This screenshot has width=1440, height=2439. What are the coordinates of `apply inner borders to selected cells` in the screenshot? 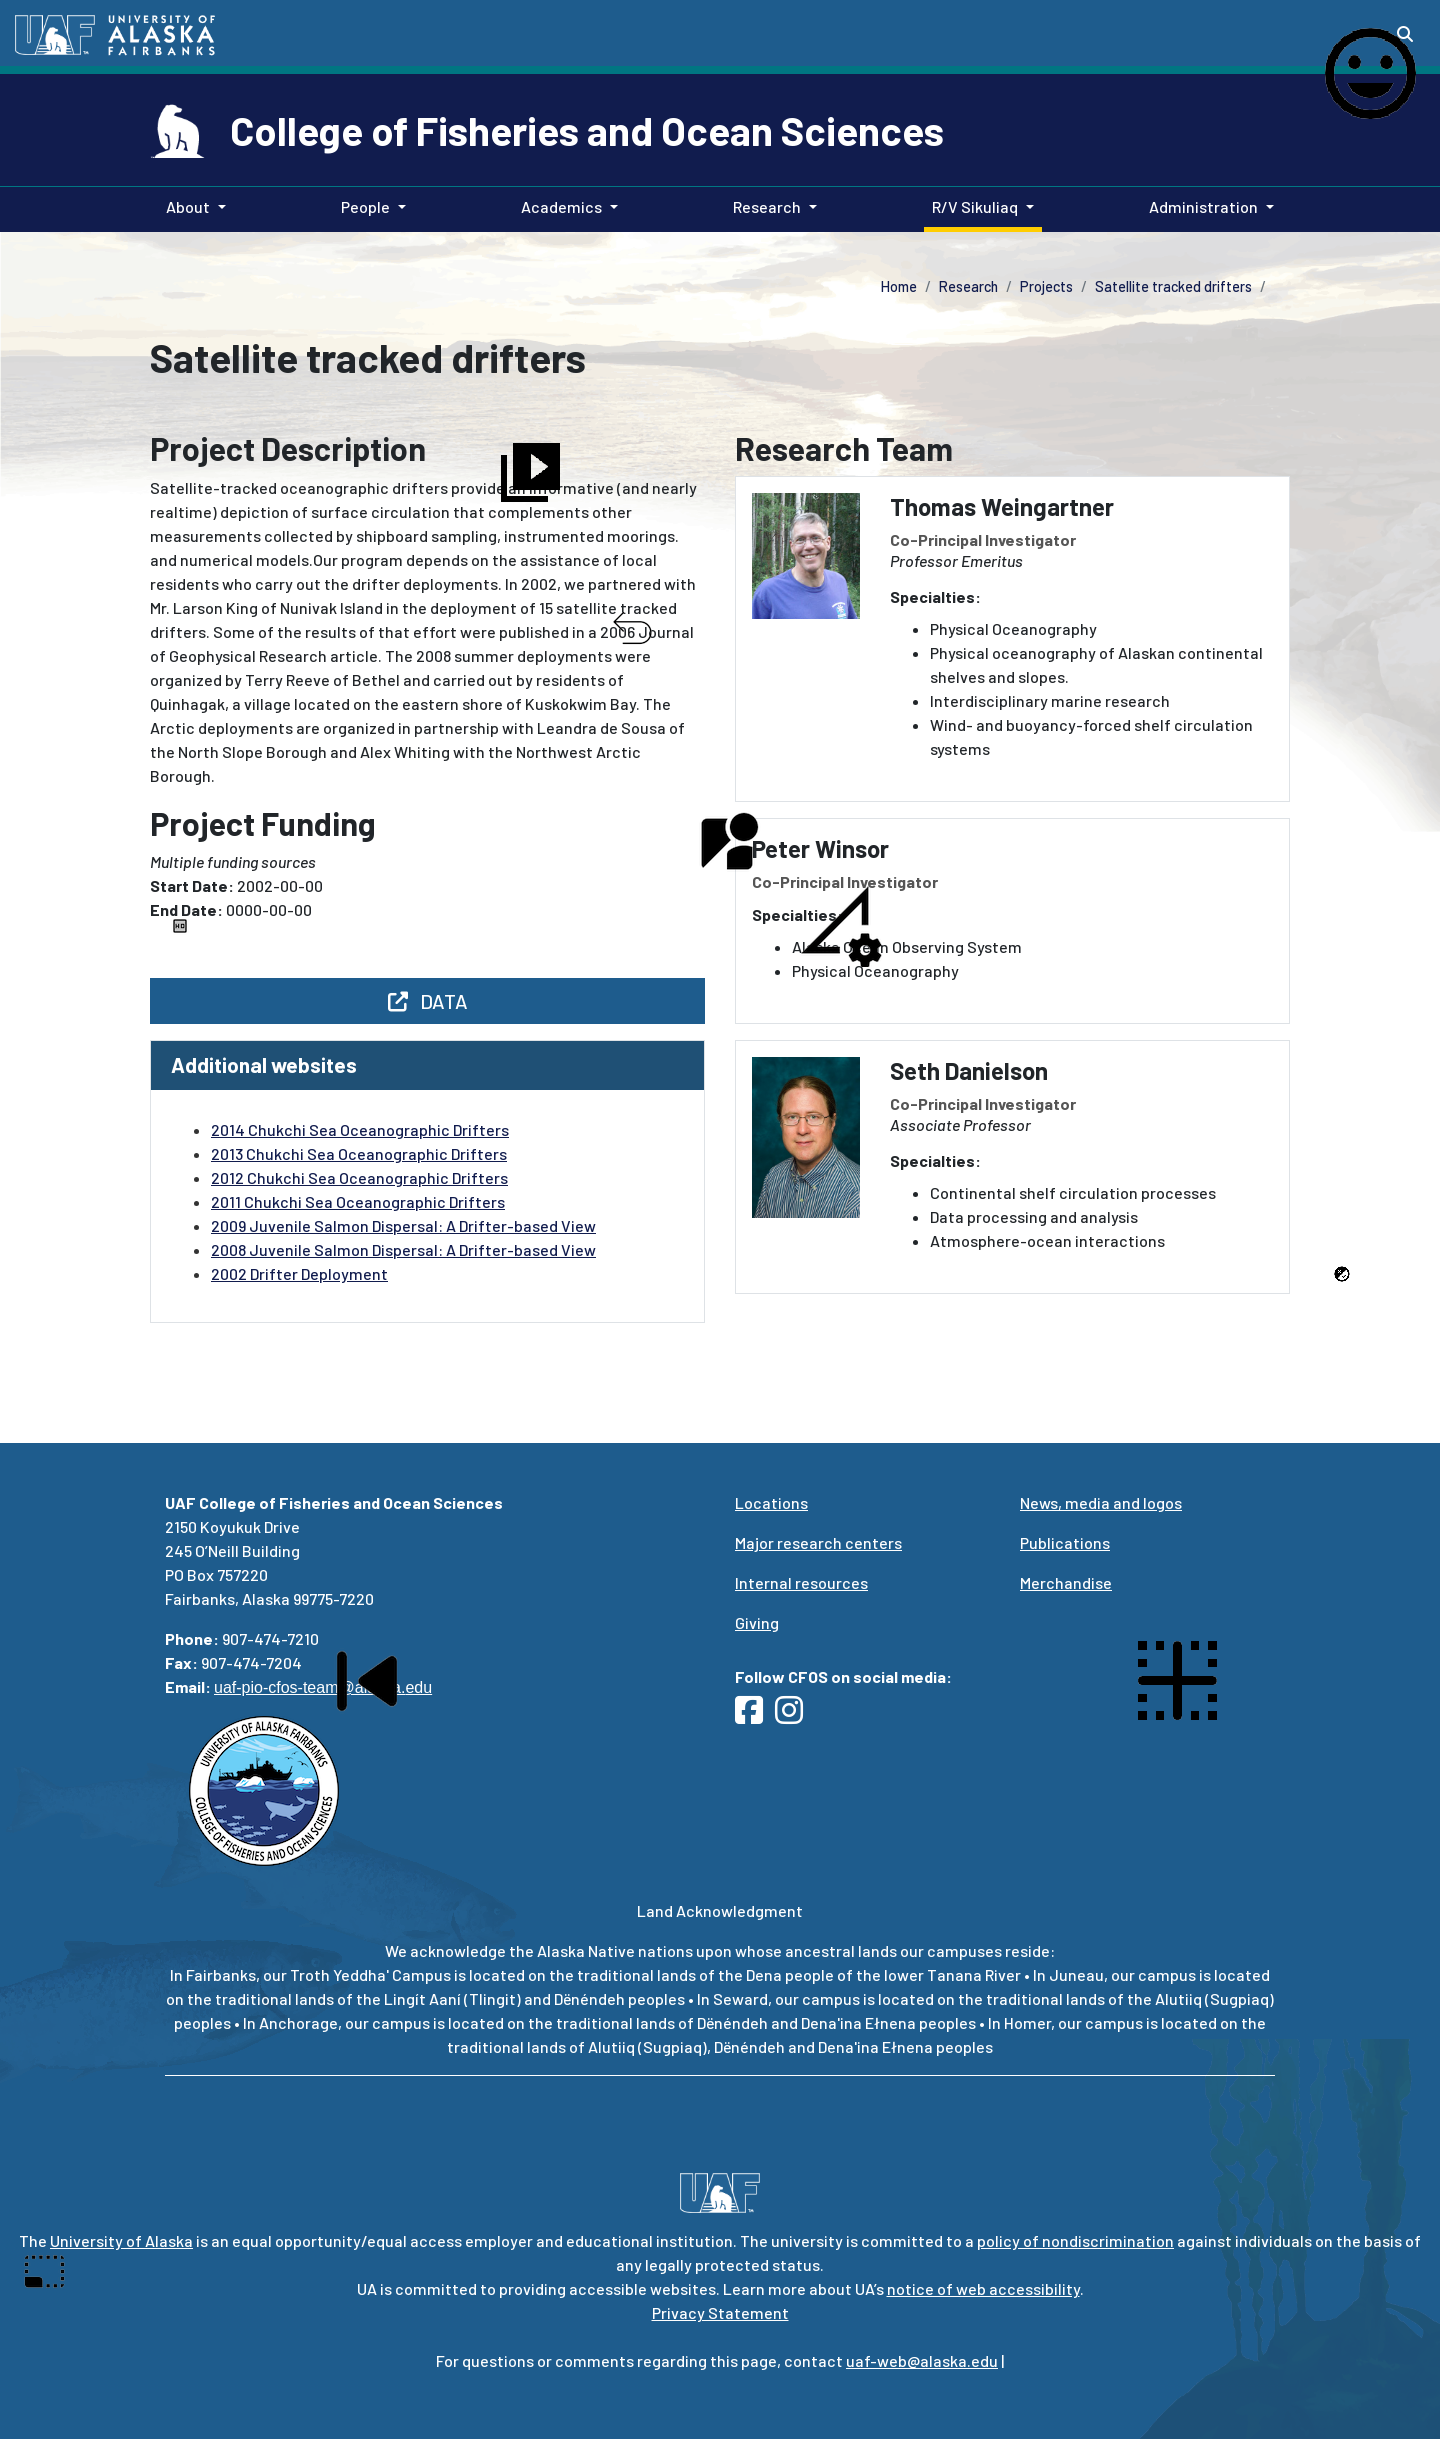 It's located at (1177, 1680).